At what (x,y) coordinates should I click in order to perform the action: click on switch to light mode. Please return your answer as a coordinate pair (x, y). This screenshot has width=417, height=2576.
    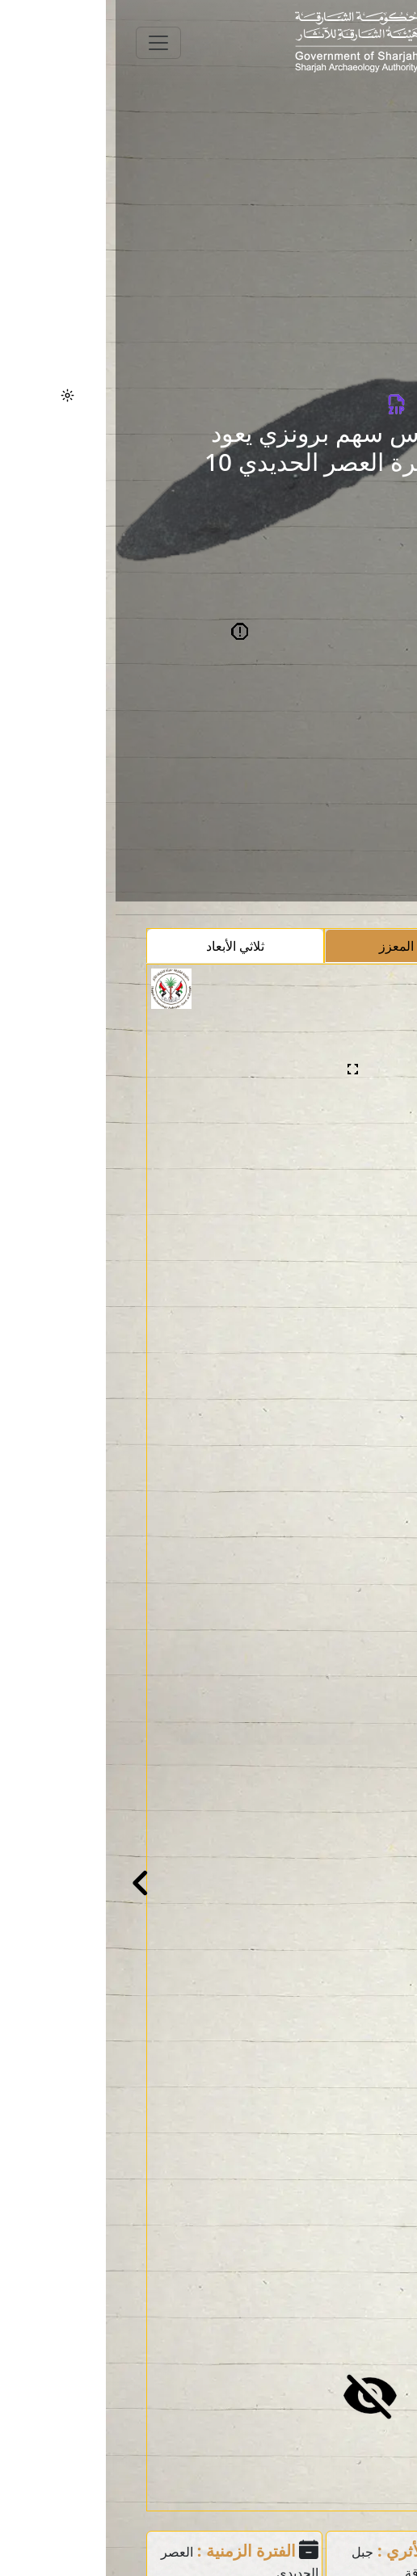
    Looking at the image, I should click on (67, 395).